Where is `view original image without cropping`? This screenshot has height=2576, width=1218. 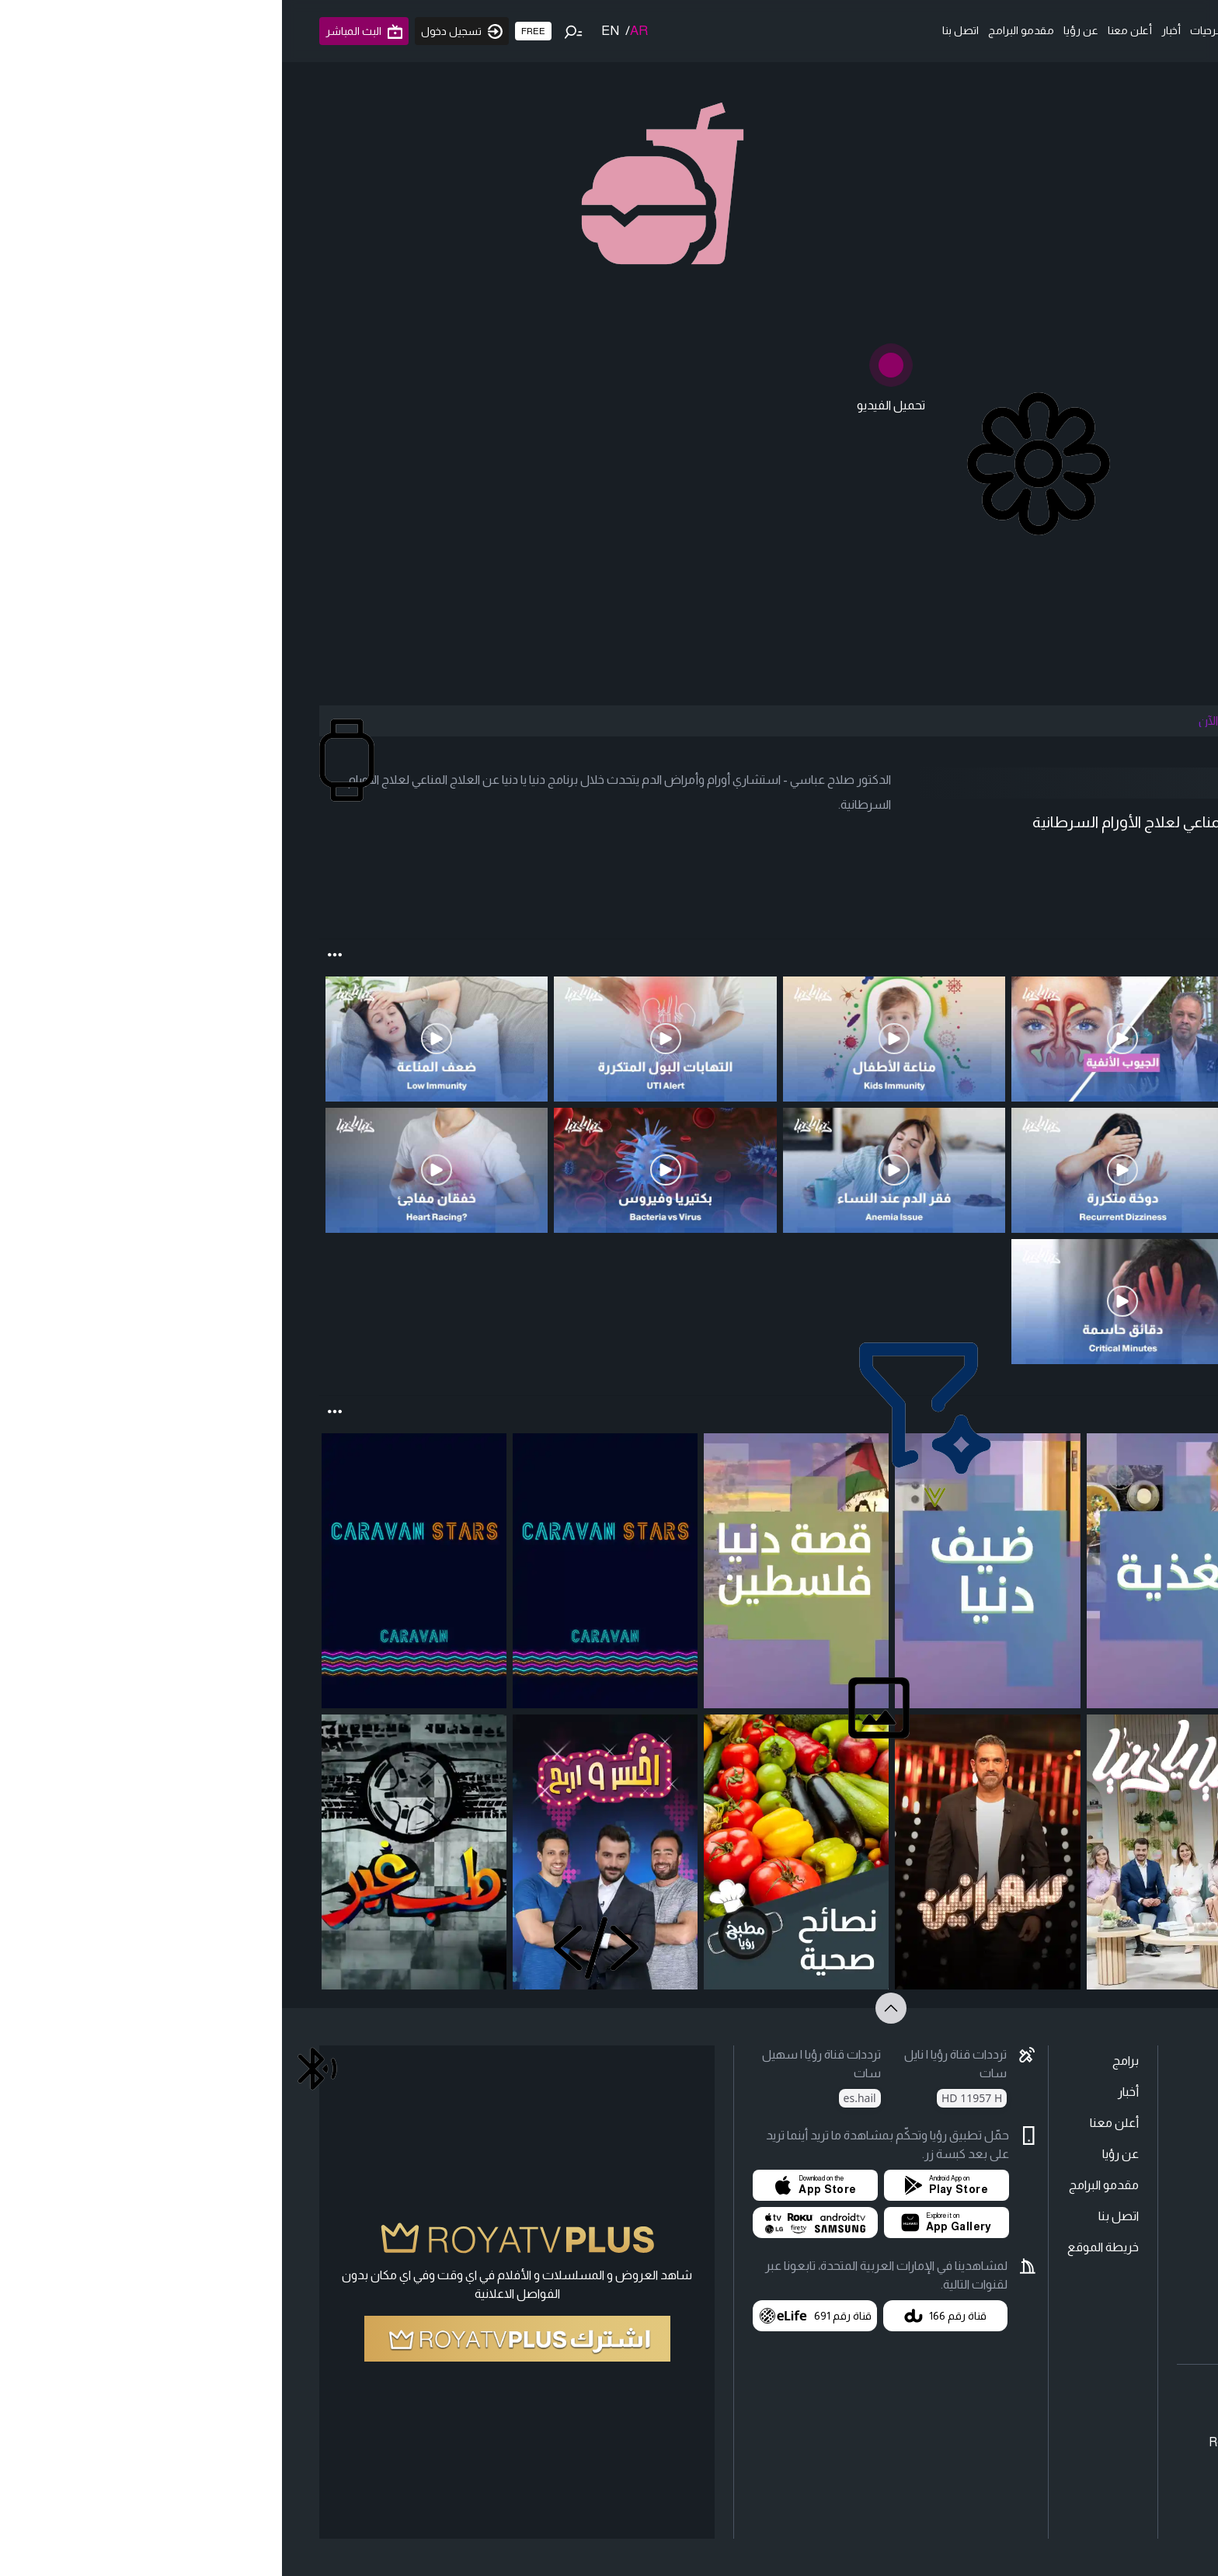
view original image without cropping is located at coordinates (879, 1707).